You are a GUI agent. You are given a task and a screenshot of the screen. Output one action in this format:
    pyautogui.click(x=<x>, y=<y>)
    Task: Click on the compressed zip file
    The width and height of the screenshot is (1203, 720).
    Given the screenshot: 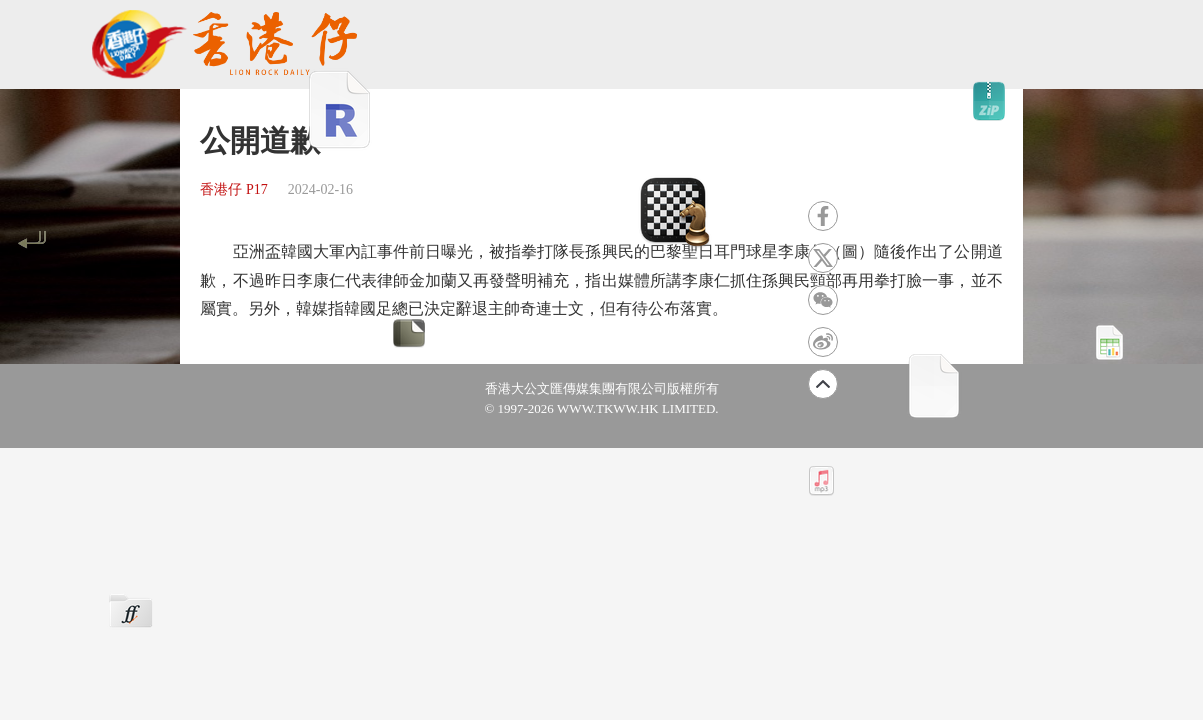 What is the action you would take?
    pyautogui.click(x=989, y=101)
    